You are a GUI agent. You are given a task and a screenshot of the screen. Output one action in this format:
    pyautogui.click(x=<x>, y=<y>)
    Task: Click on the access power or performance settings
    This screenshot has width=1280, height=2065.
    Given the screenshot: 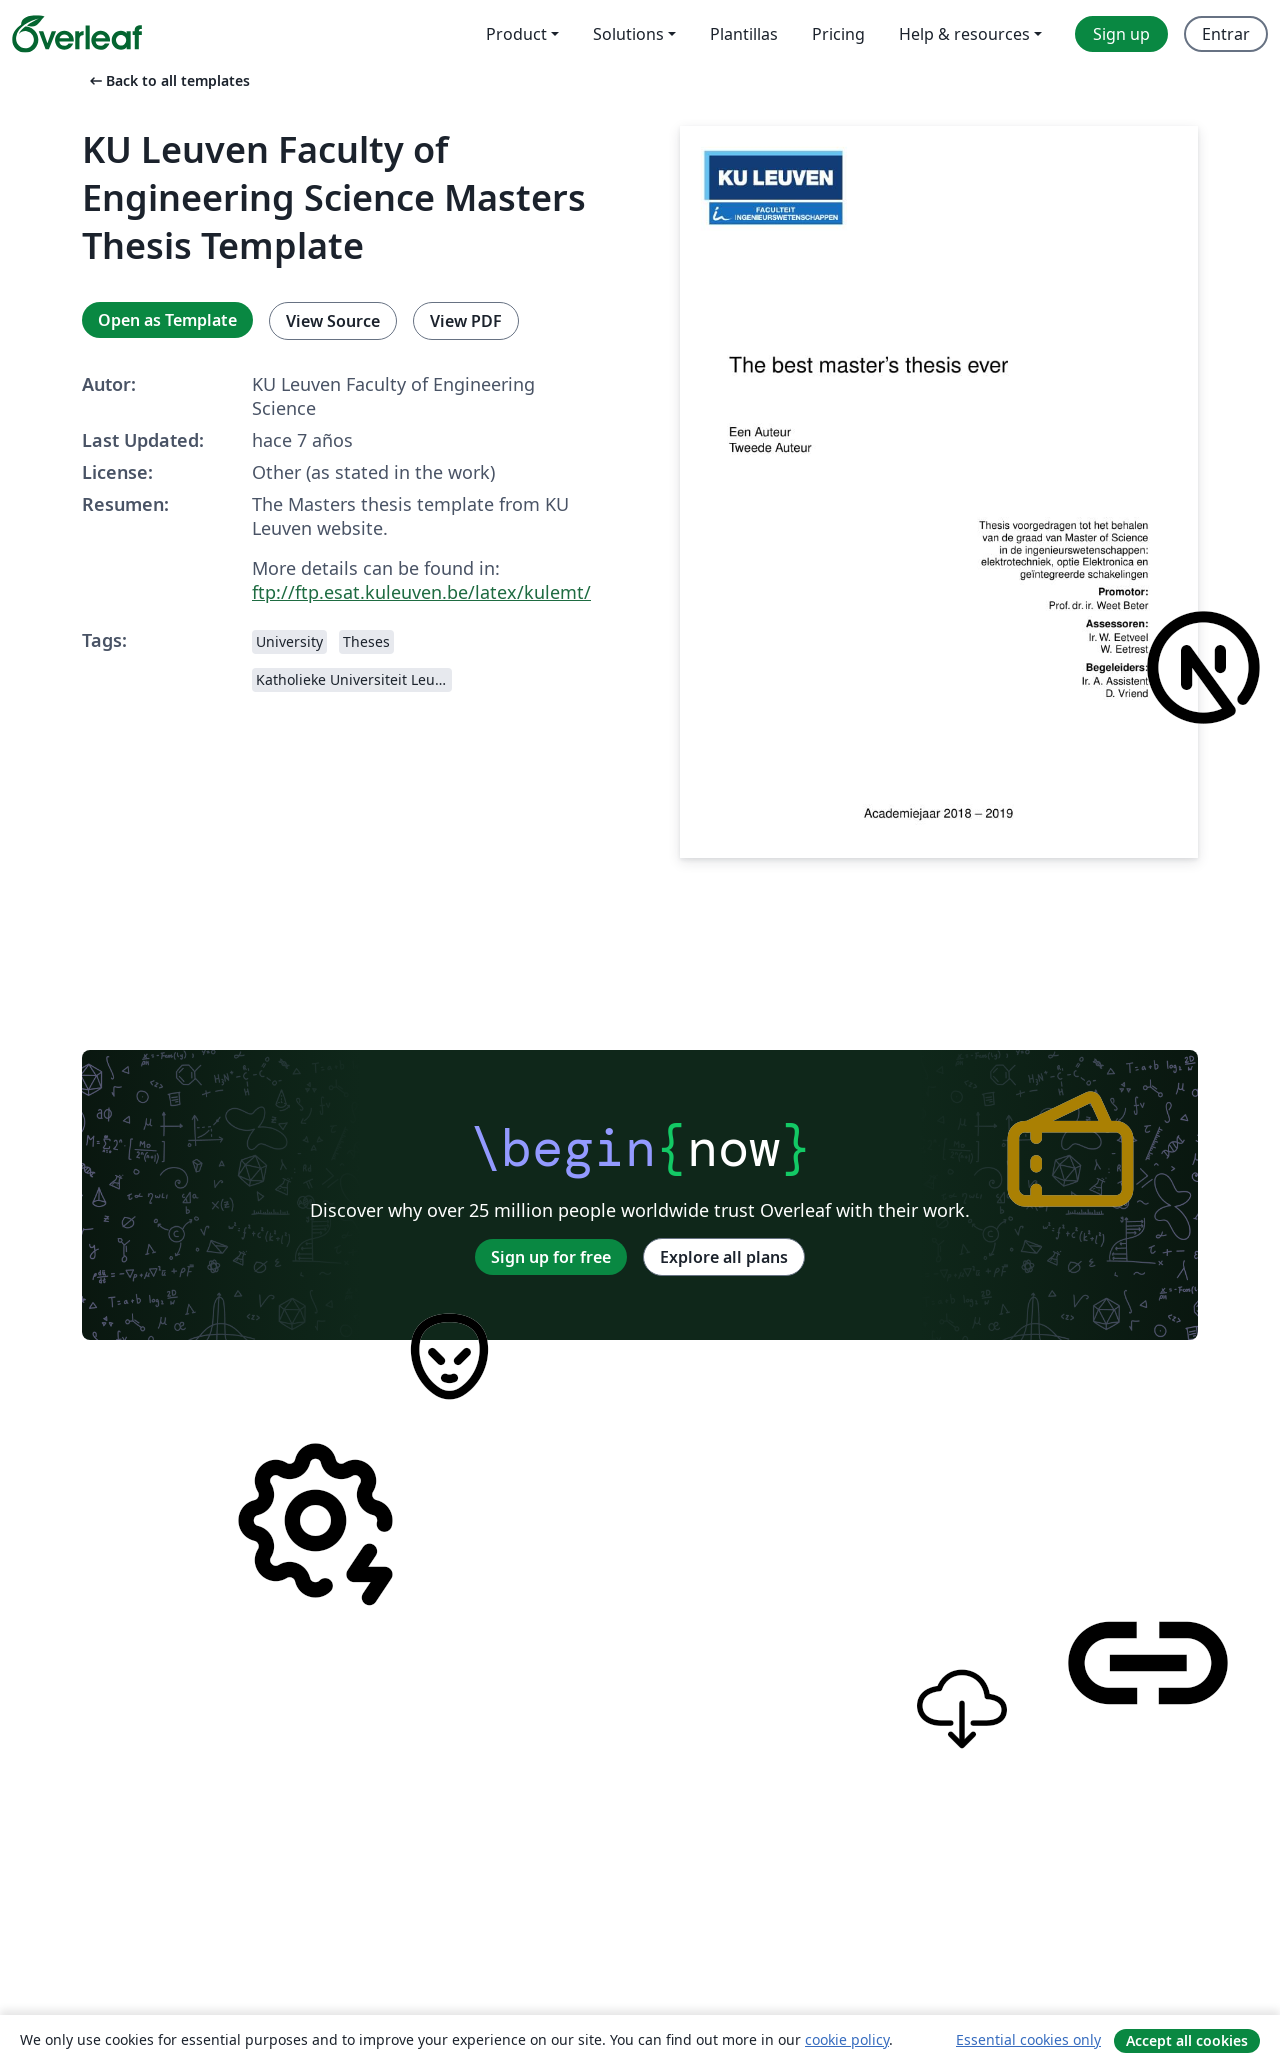 What is the action you would take?
    pyautogui.click(x=315, y=1520)
    